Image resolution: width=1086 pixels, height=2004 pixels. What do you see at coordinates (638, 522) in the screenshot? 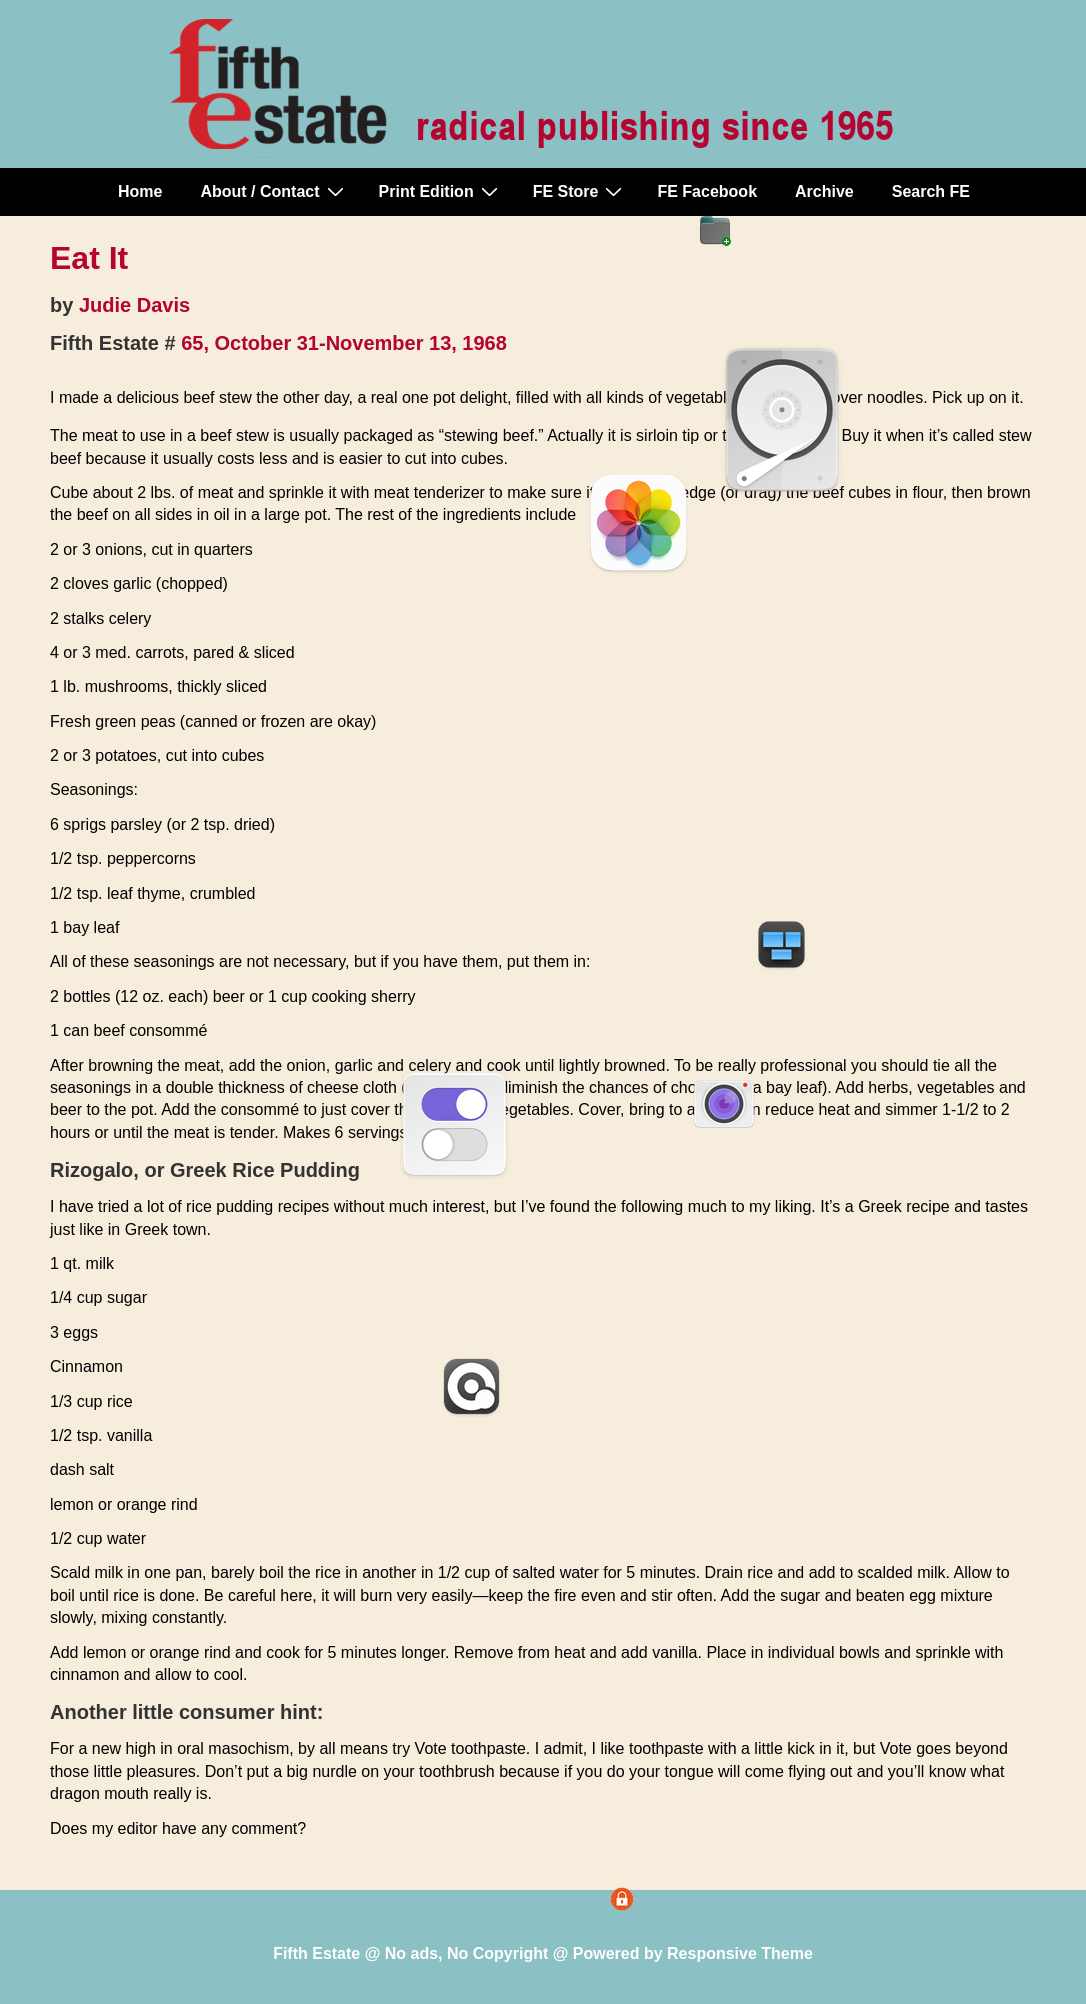
I see `open the Photos app` at bounding box center [638, 522].